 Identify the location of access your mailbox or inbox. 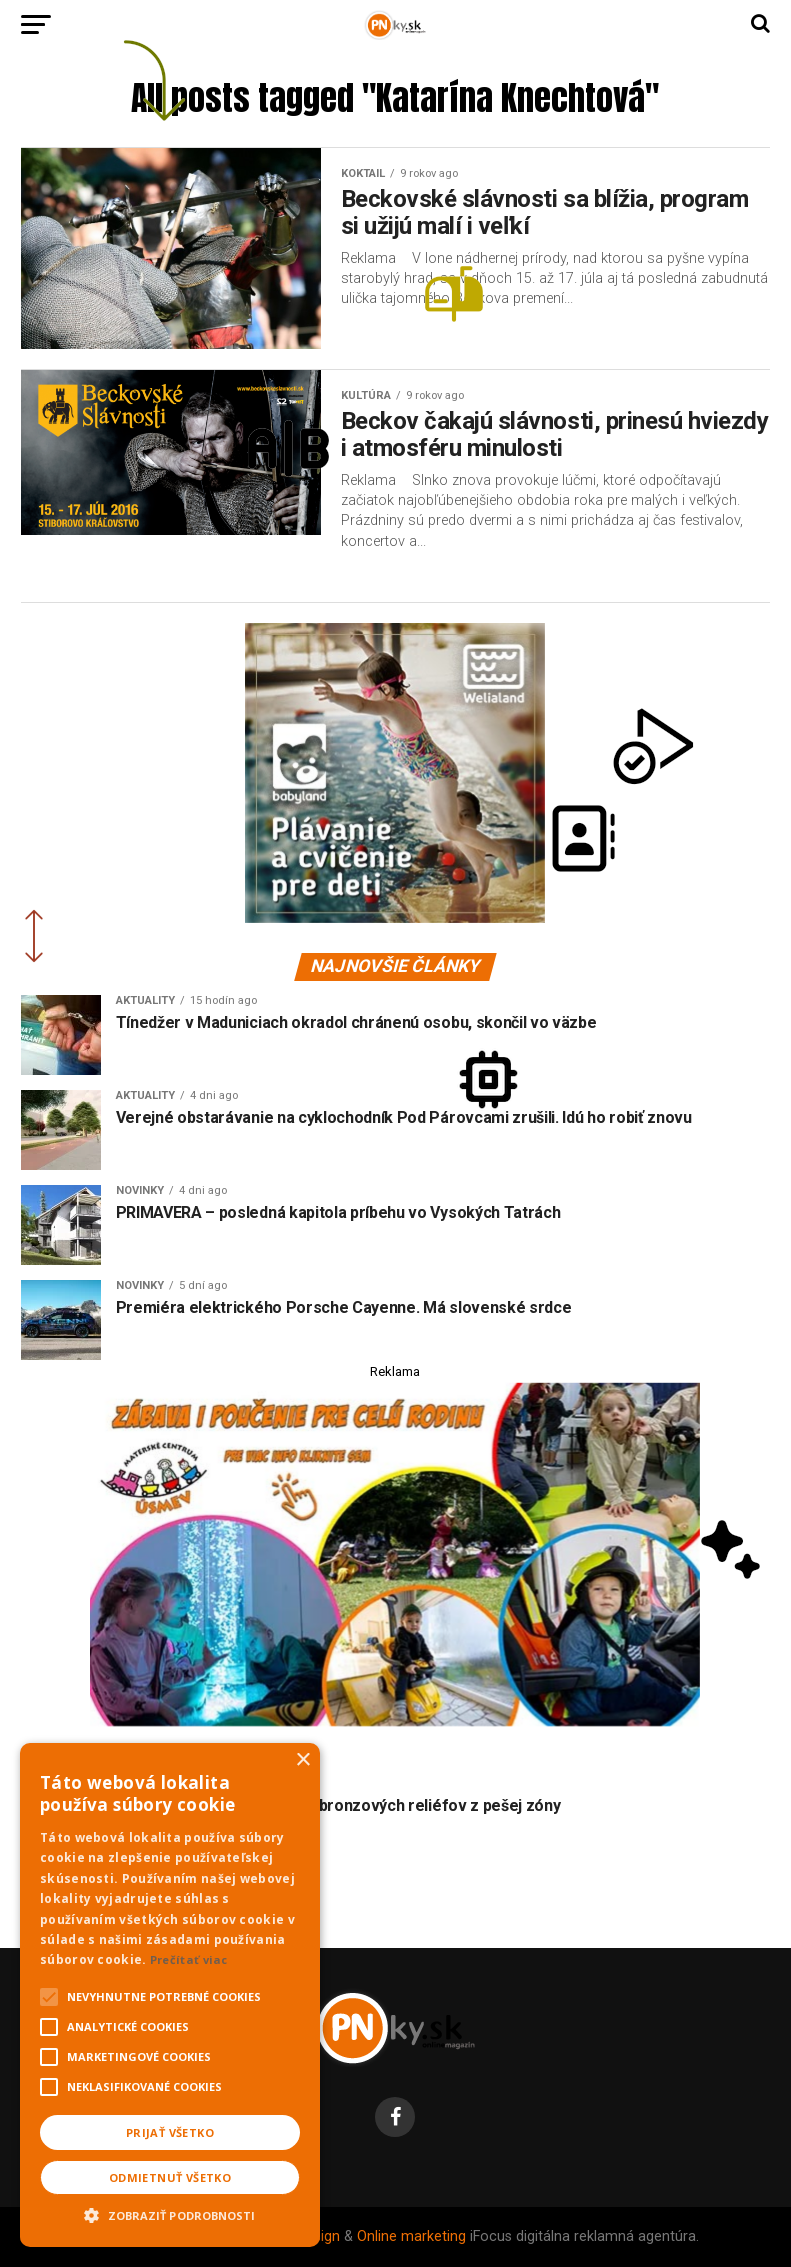
(454, 295).